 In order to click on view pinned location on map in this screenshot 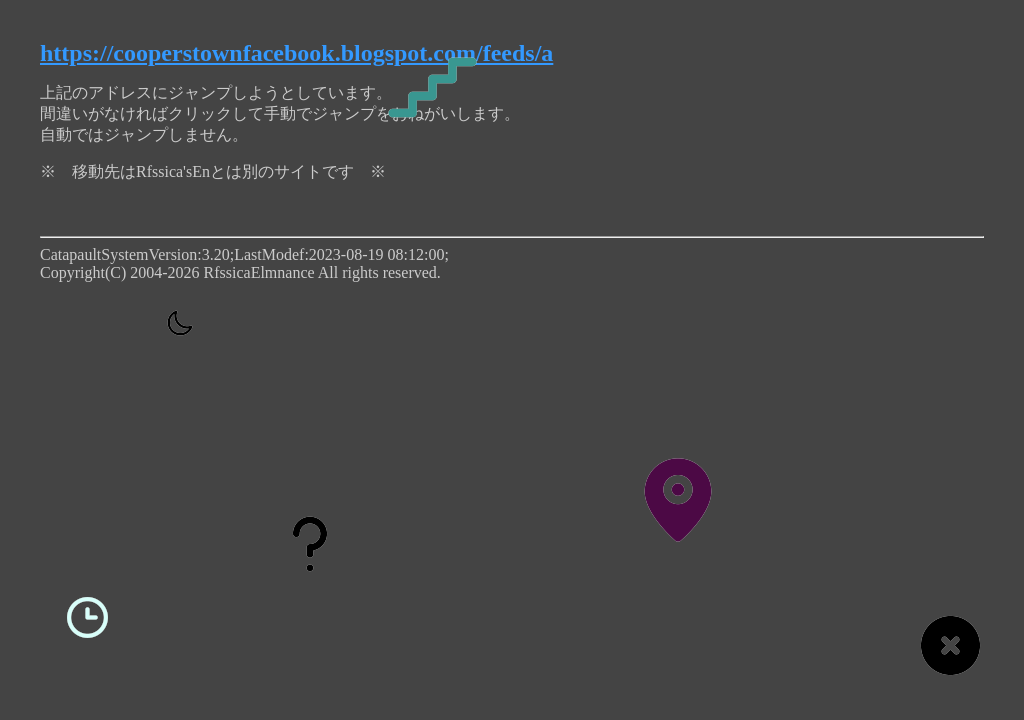, I will do `click(678, 500)`.